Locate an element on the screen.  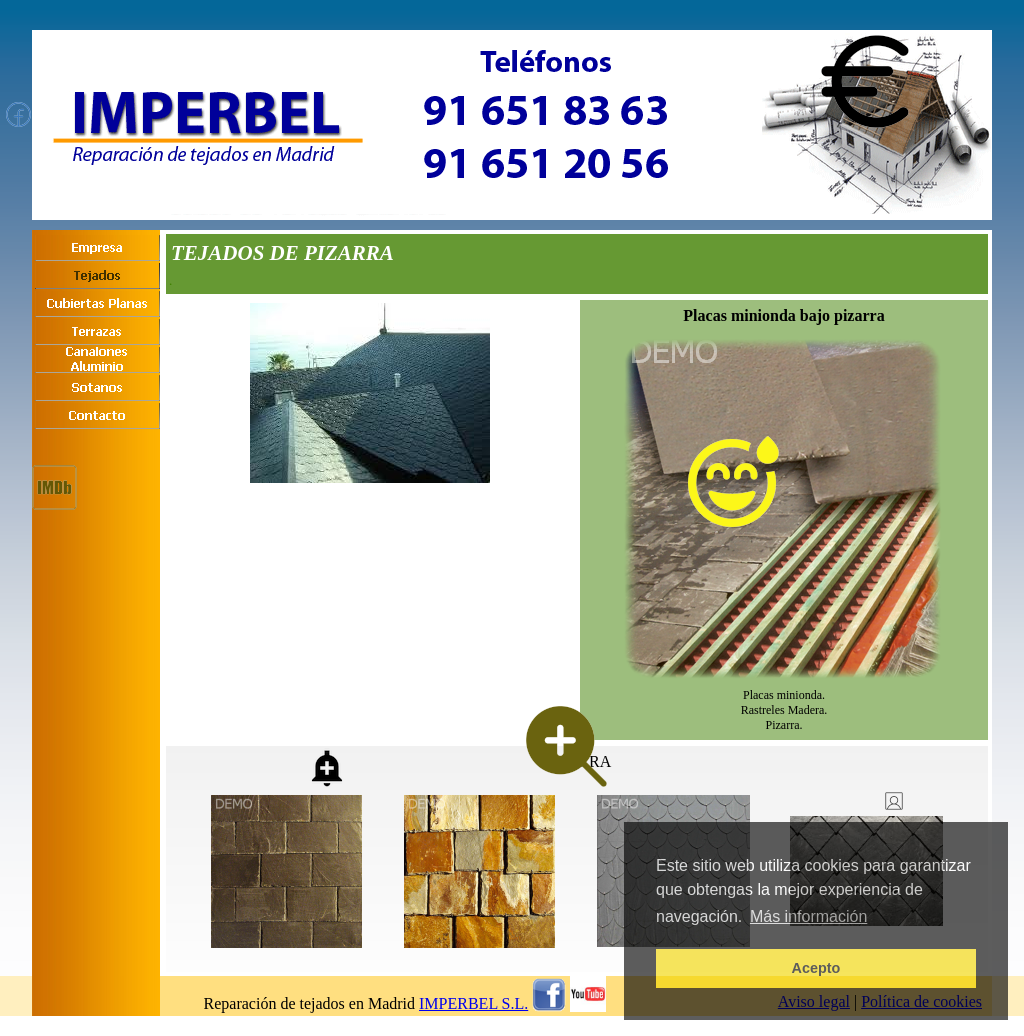
open facebook app is located at coordinates (18, 114).